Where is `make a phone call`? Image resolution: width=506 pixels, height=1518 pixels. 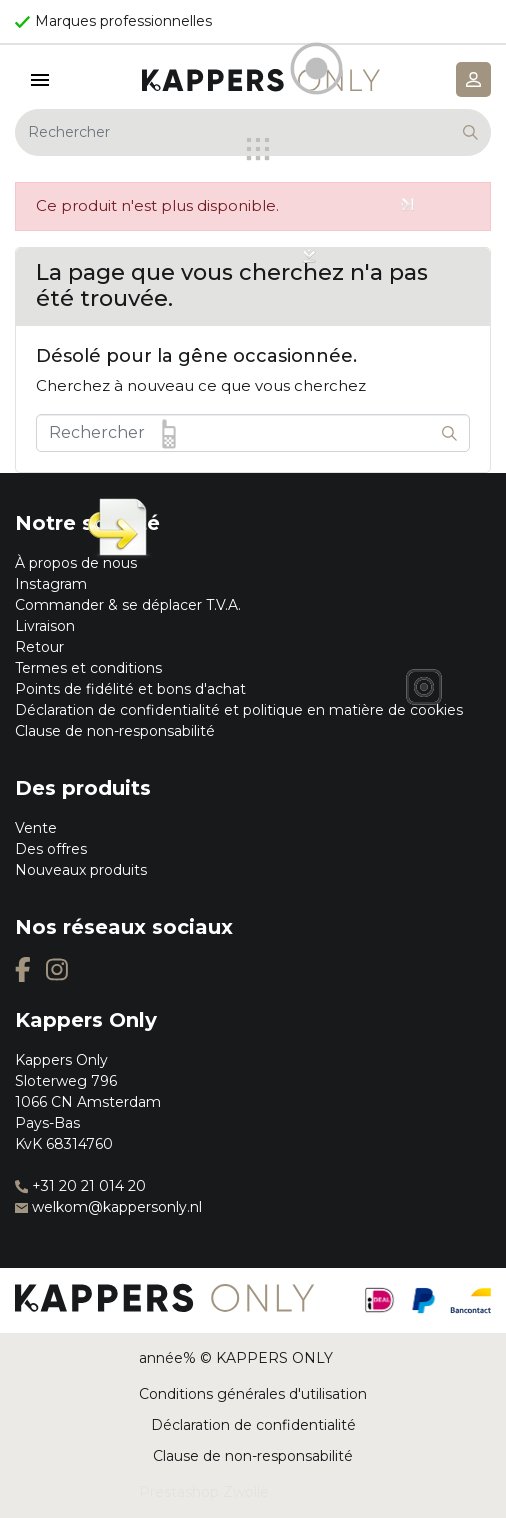 make a phone call is located at coordinates (169, 435).